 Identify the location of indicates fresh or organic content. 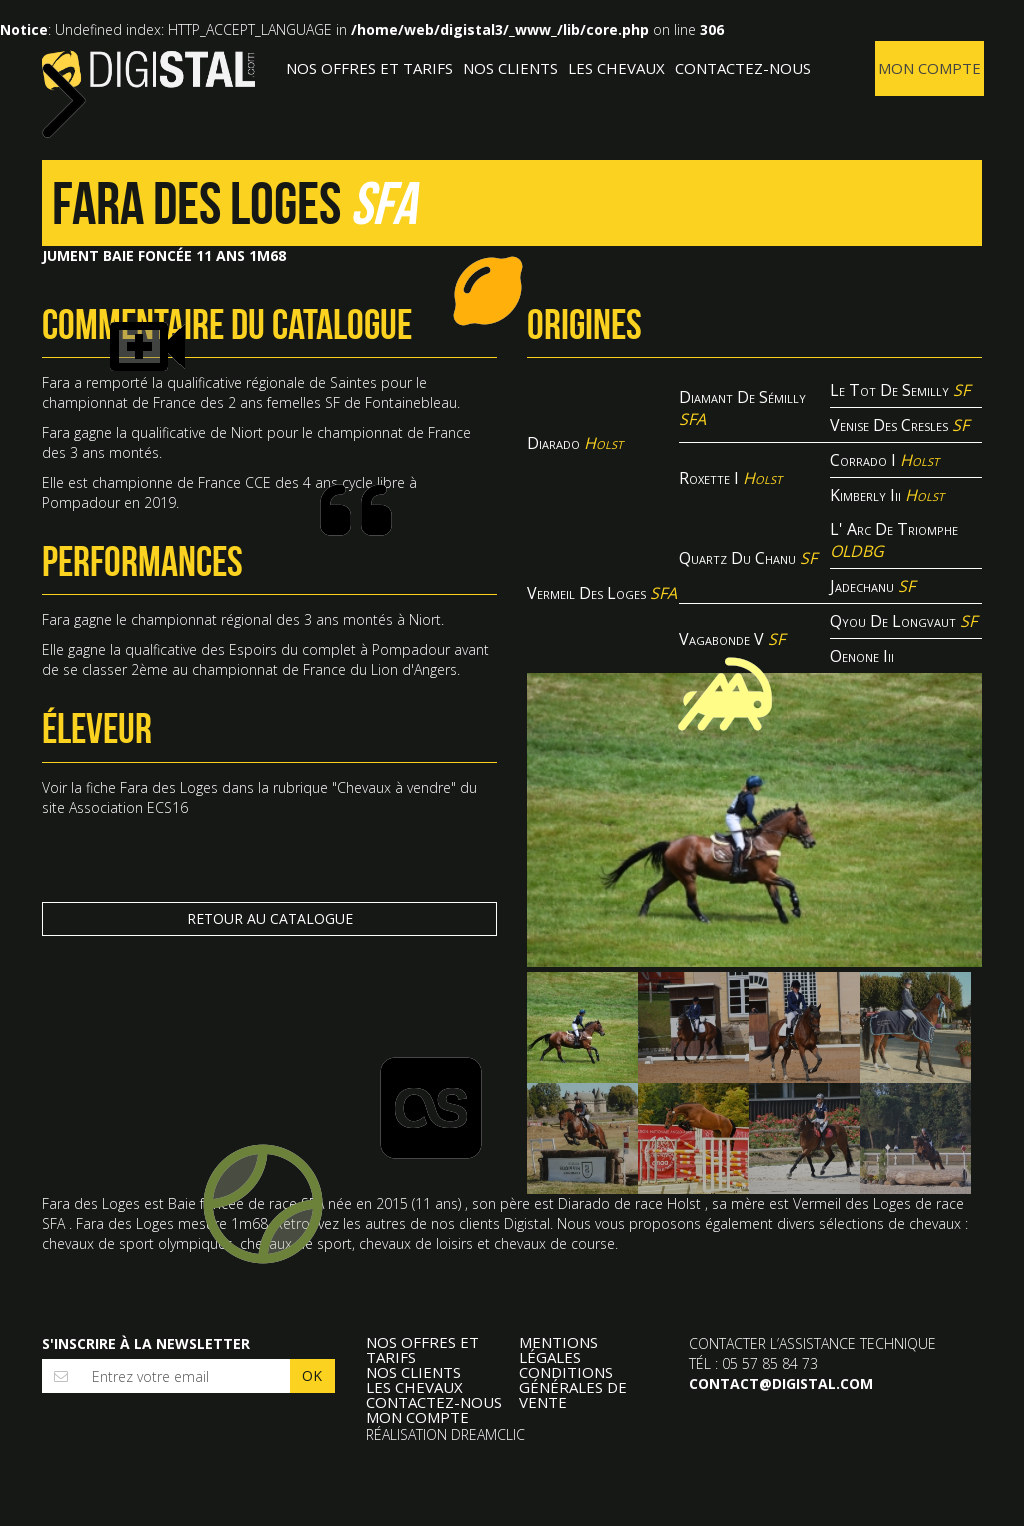
(488, 291).